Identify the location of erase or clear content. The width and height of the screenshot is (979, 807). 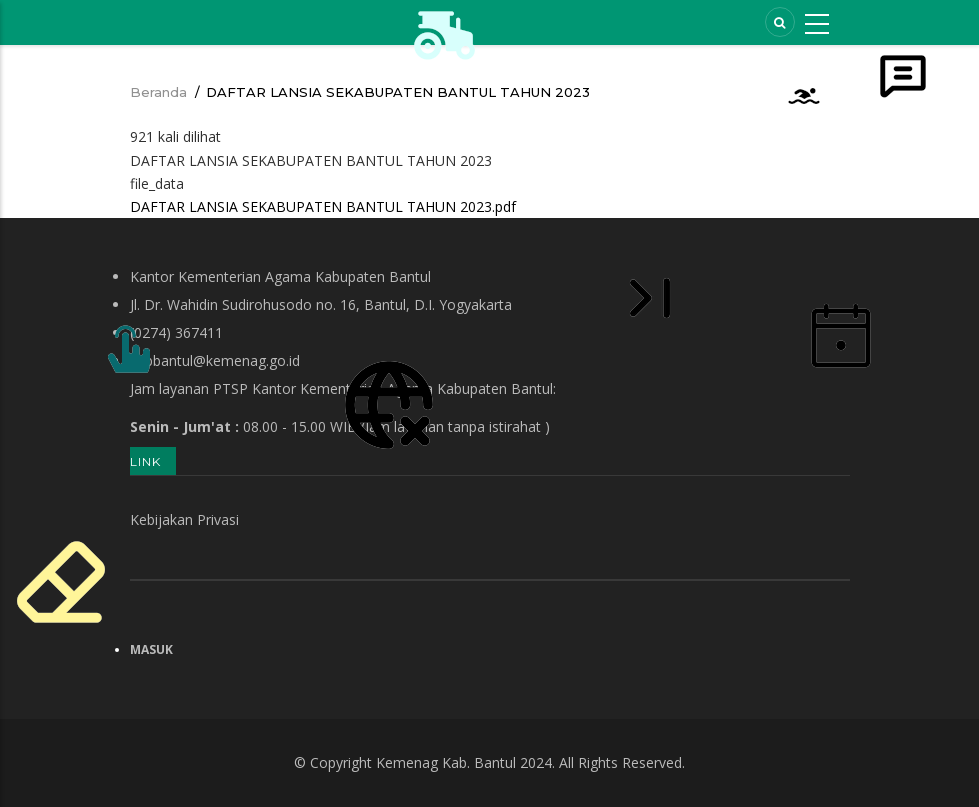
(61, 582).